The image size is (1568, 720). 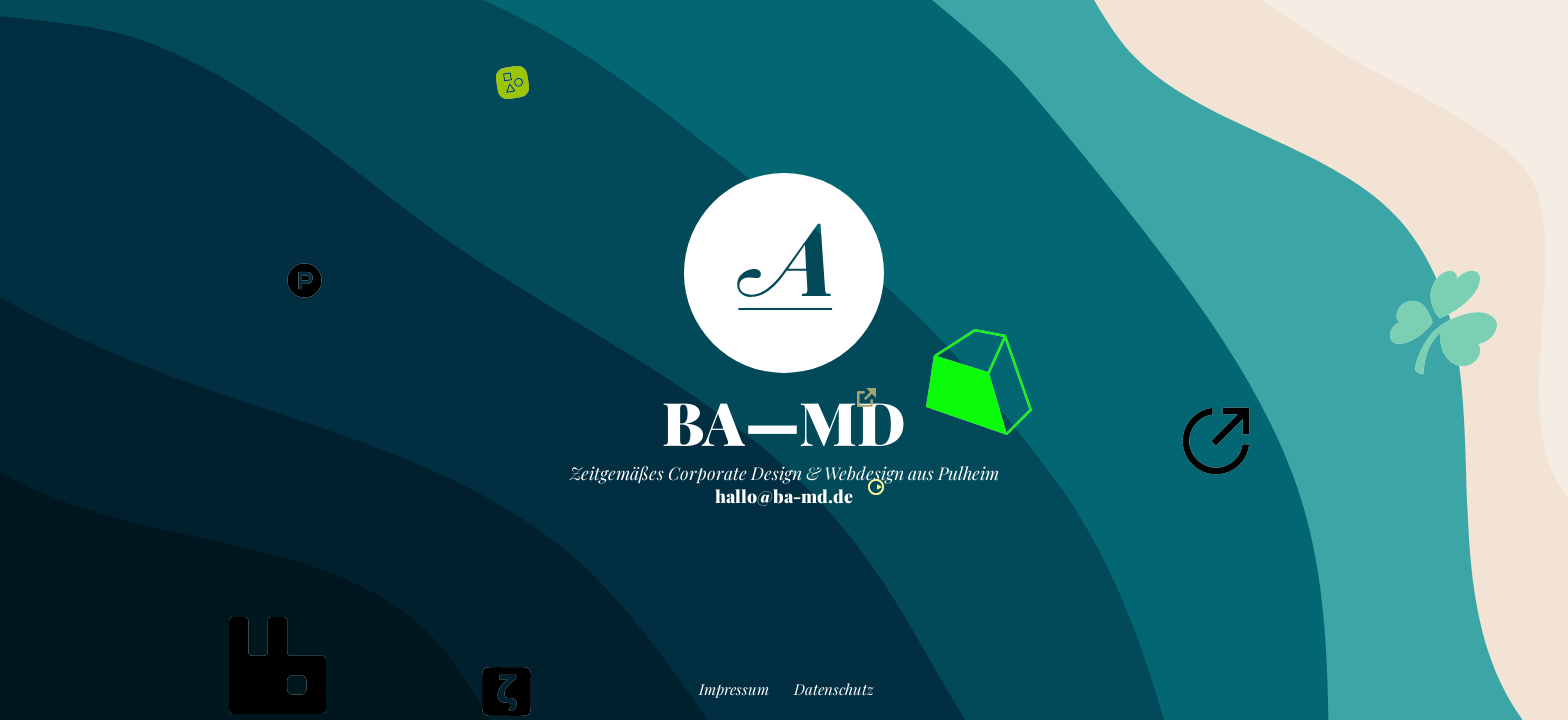 I want to click on share this content with others, so click(x=1216, y=441).